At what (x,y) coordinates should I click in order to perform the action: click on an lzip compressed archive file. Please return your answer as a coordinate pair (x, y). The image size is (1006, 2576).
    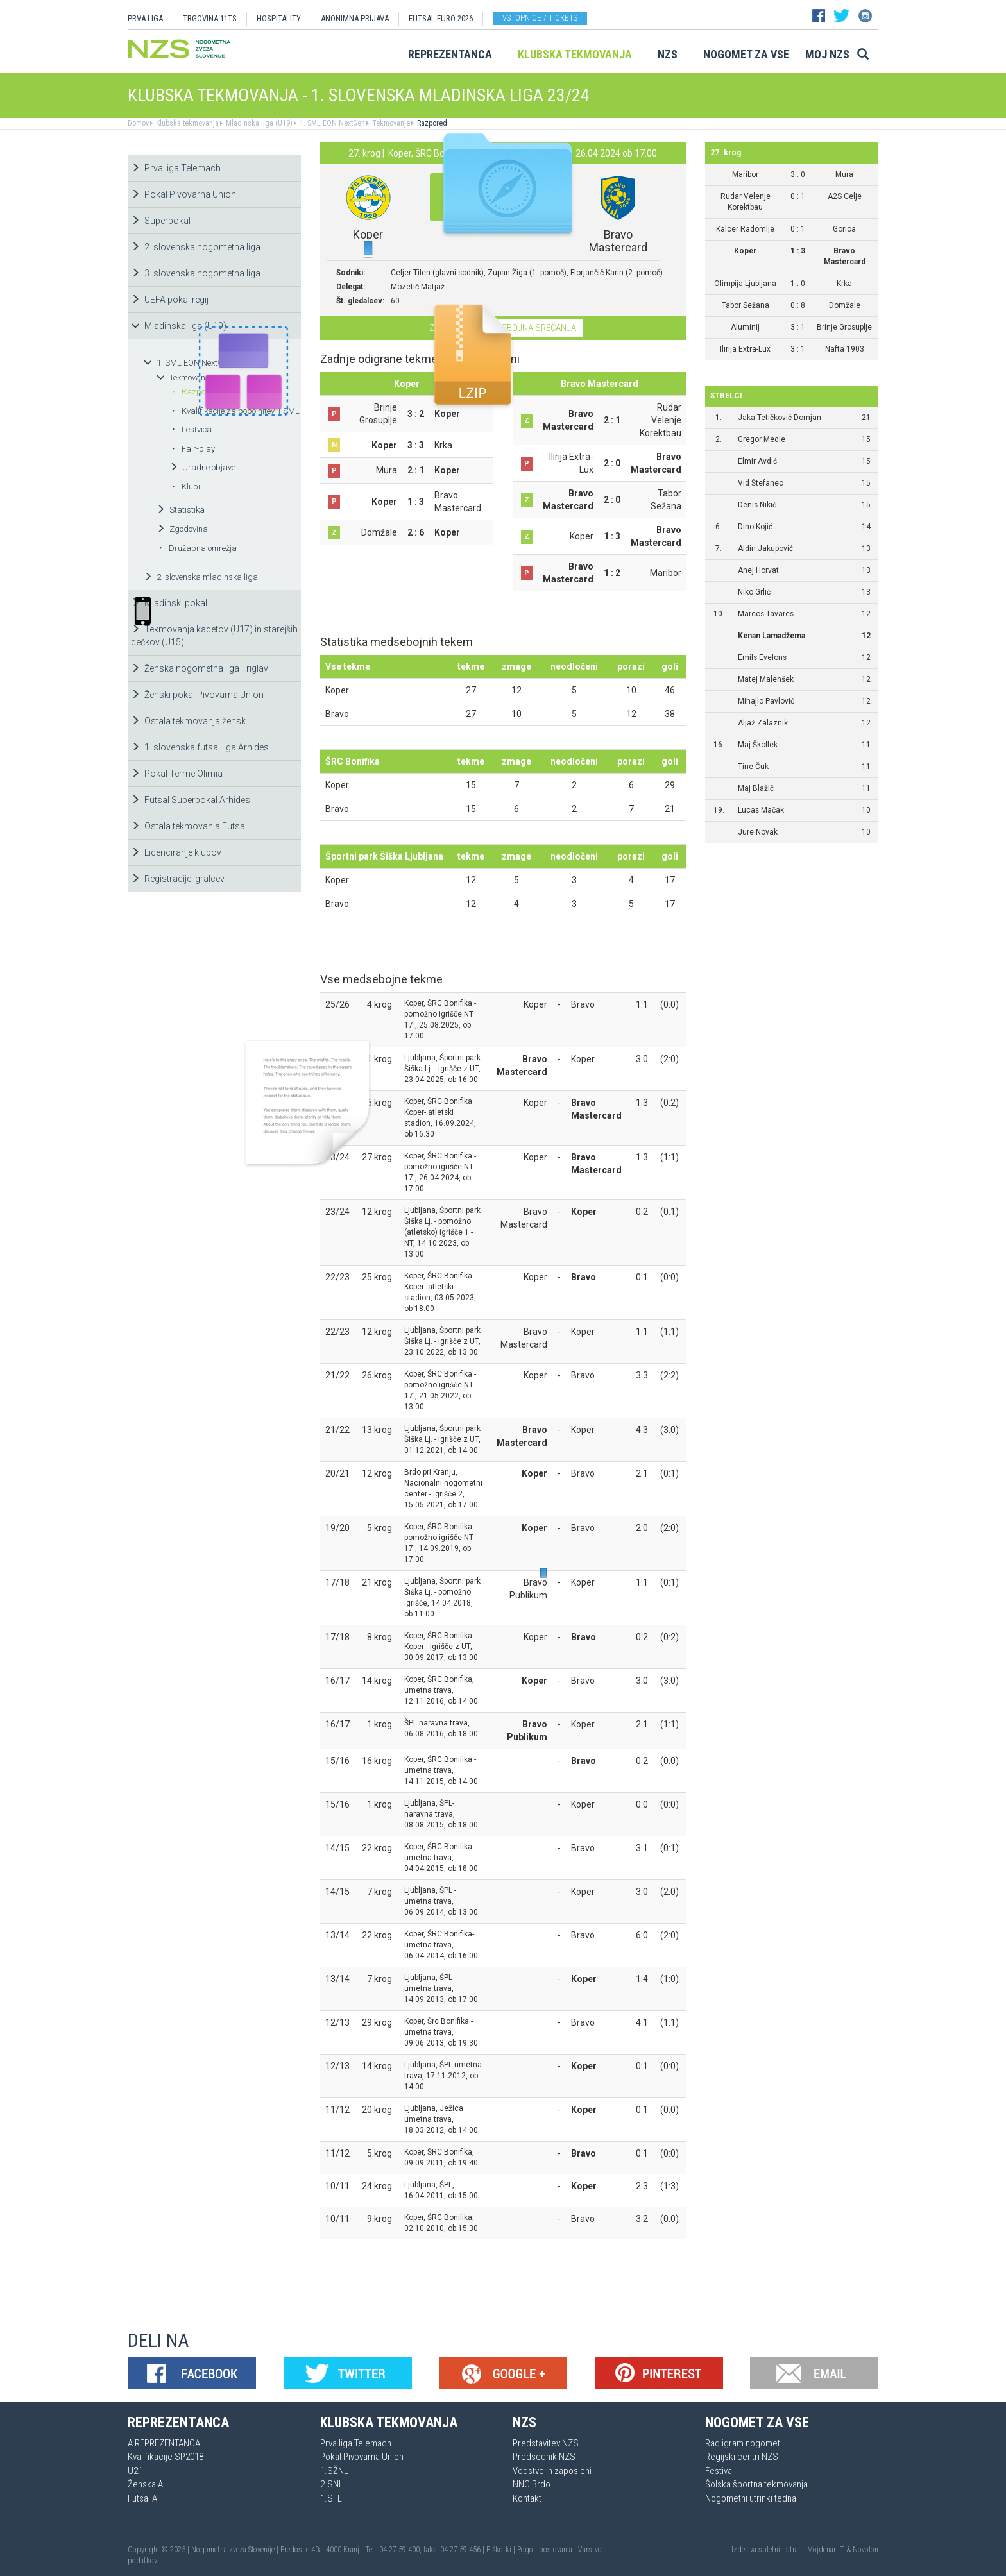
    Looking at the image, I should click on (473, 357).